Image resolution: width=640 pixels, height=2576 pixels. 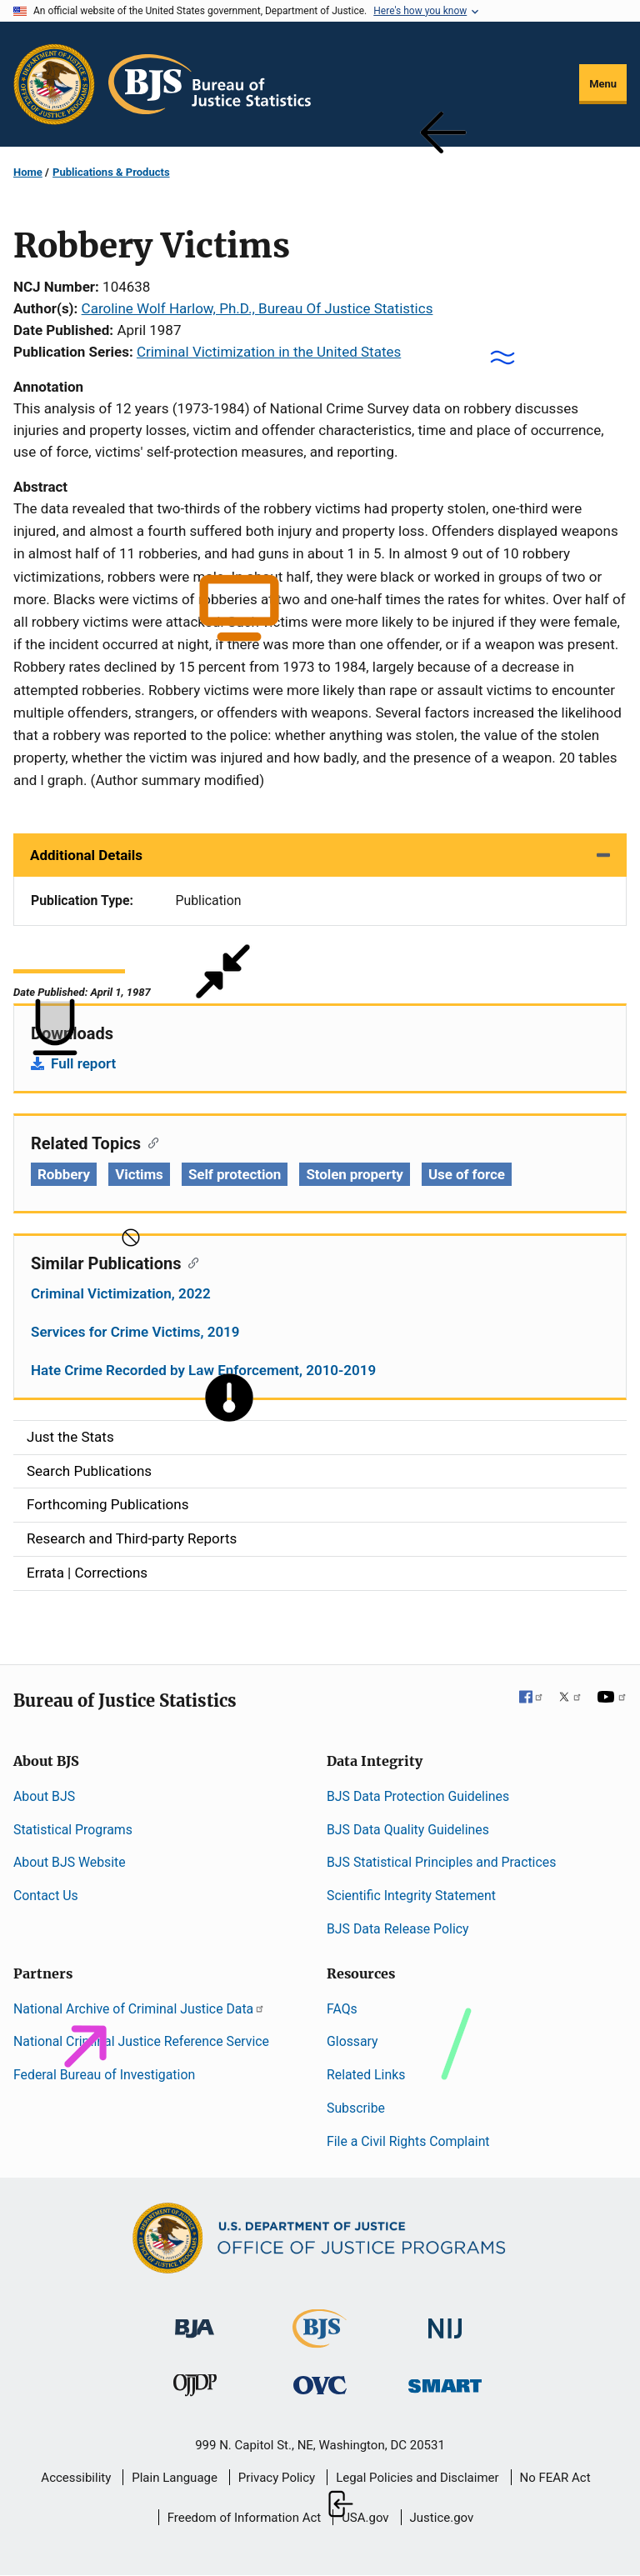 I want to click on access TV or video streaming, so click(x=239, y=606).